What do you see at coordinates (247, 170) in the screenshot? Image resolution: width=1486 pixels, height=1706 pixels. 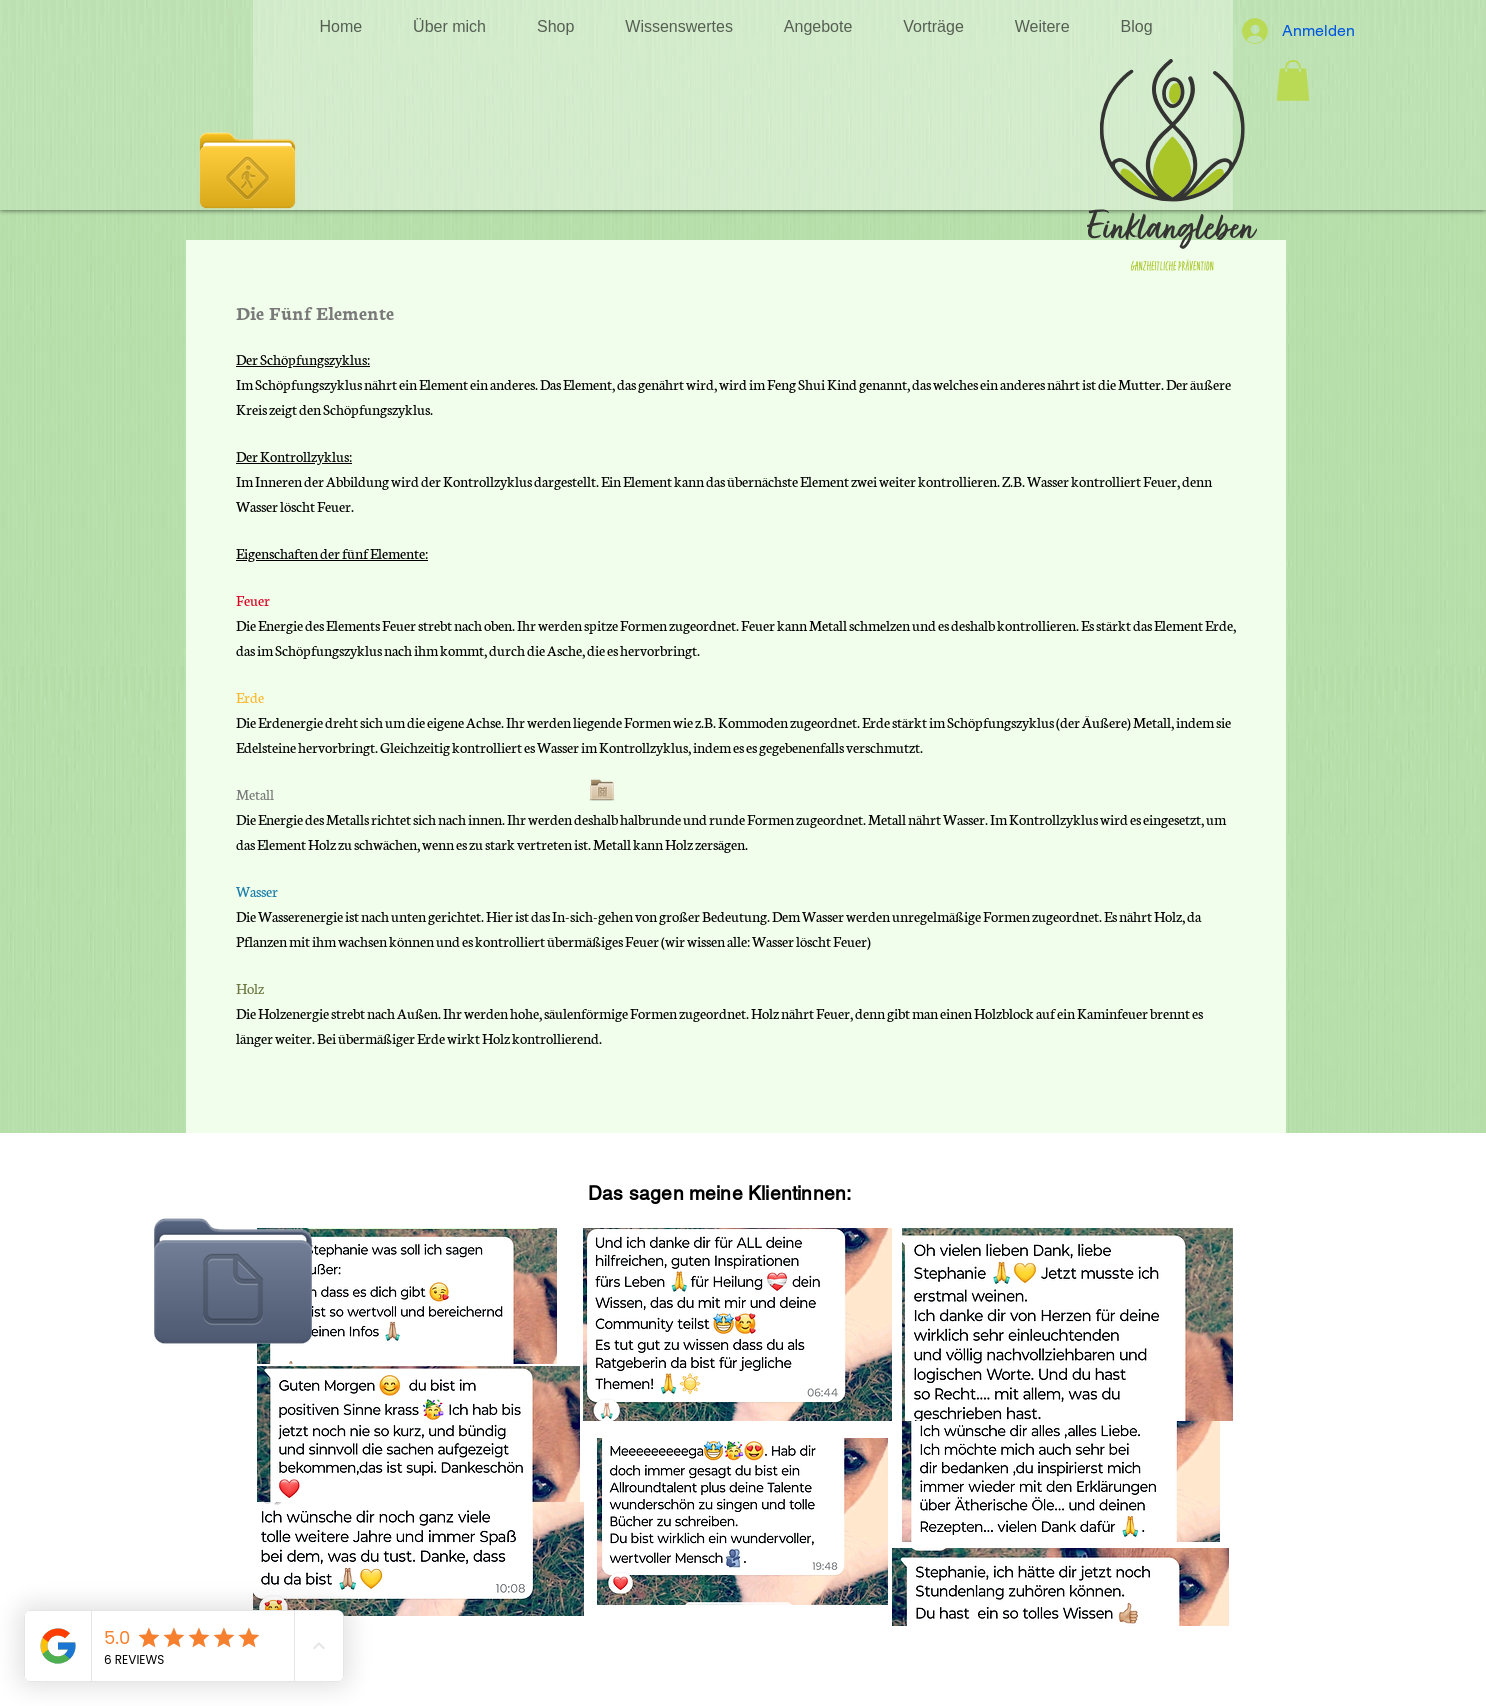 I see `access the public folder for shared files` at bounding box center [247, 170].